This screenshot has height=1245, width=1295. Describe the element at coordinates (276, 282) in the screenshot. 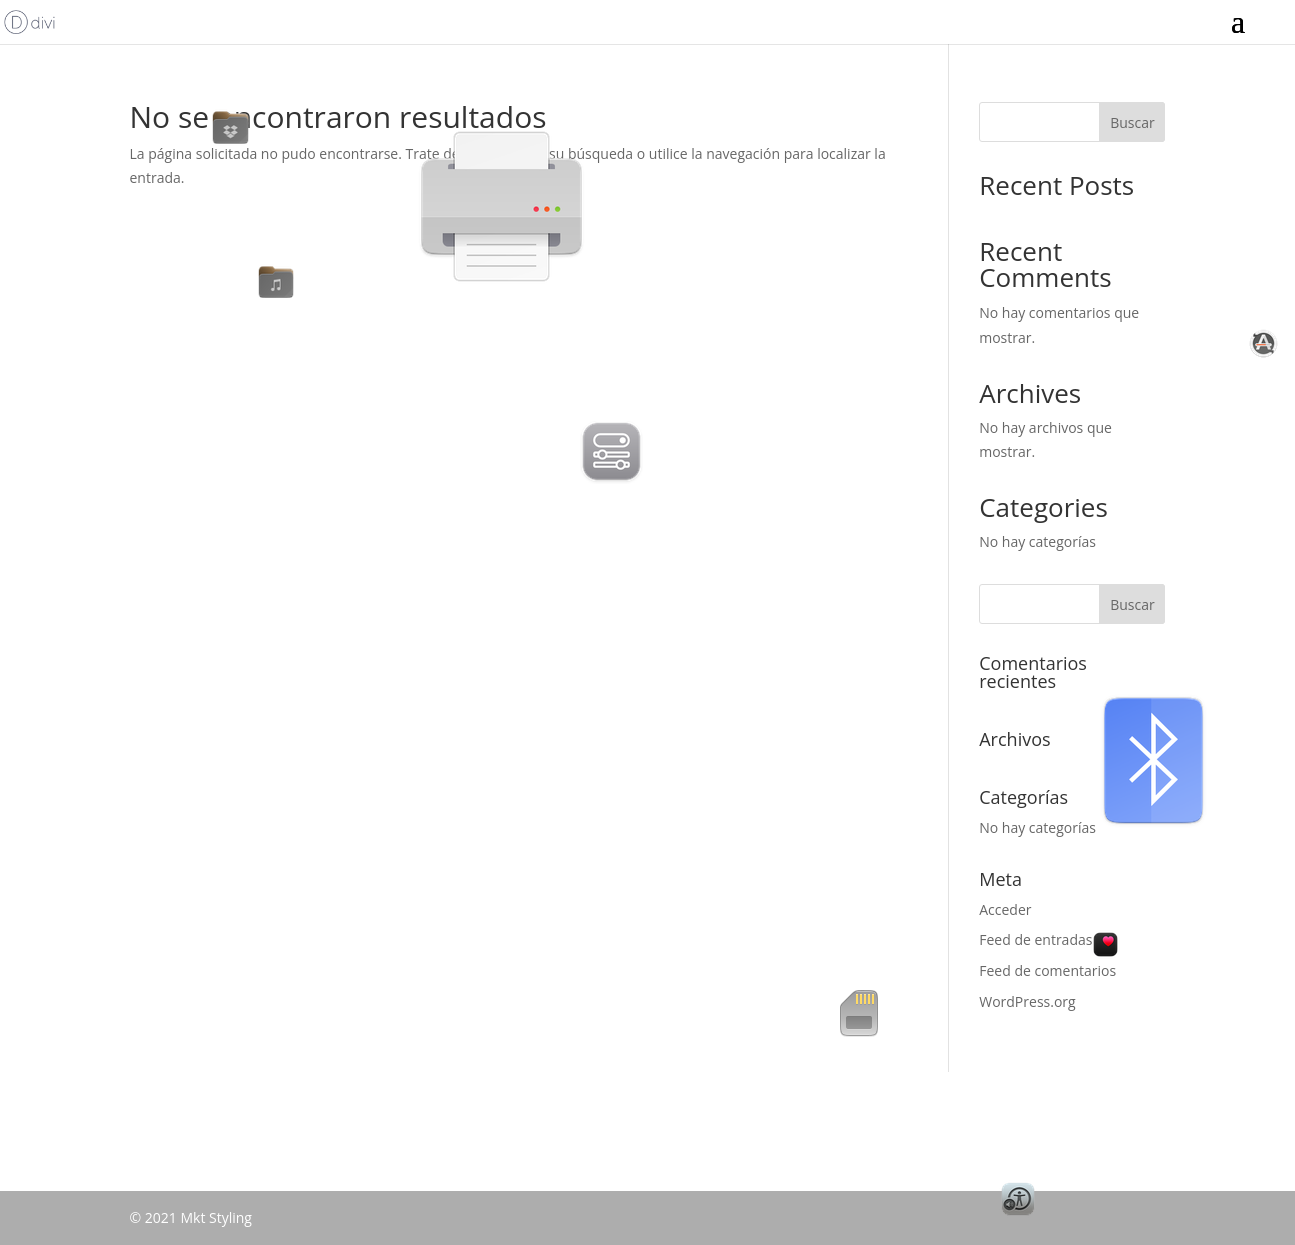

I see `open your music folder` at that location.